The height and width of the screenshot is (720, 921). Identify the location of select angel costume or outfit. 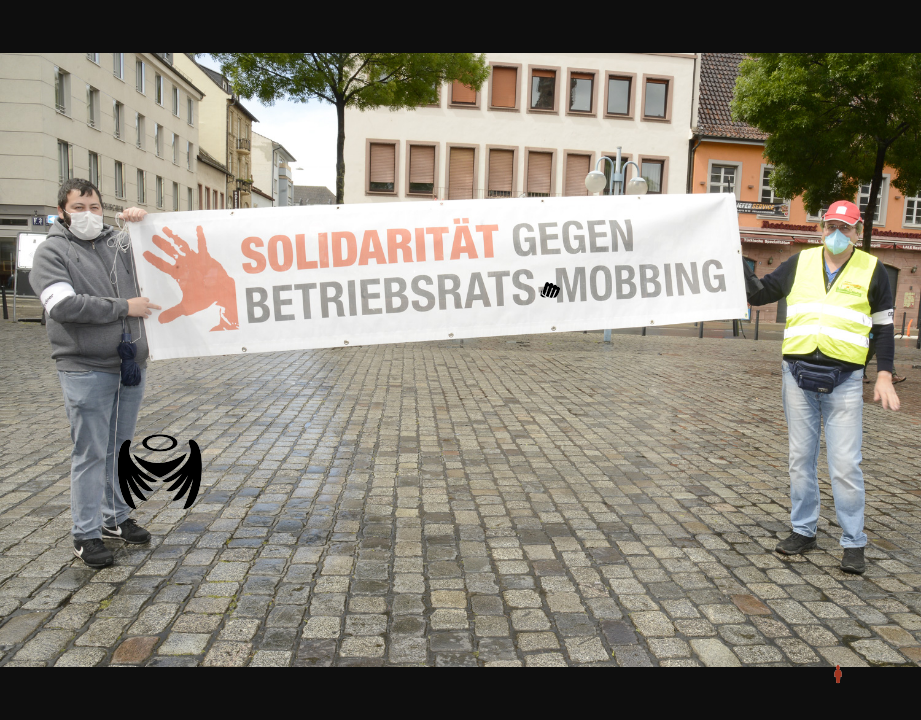
(159, 475).